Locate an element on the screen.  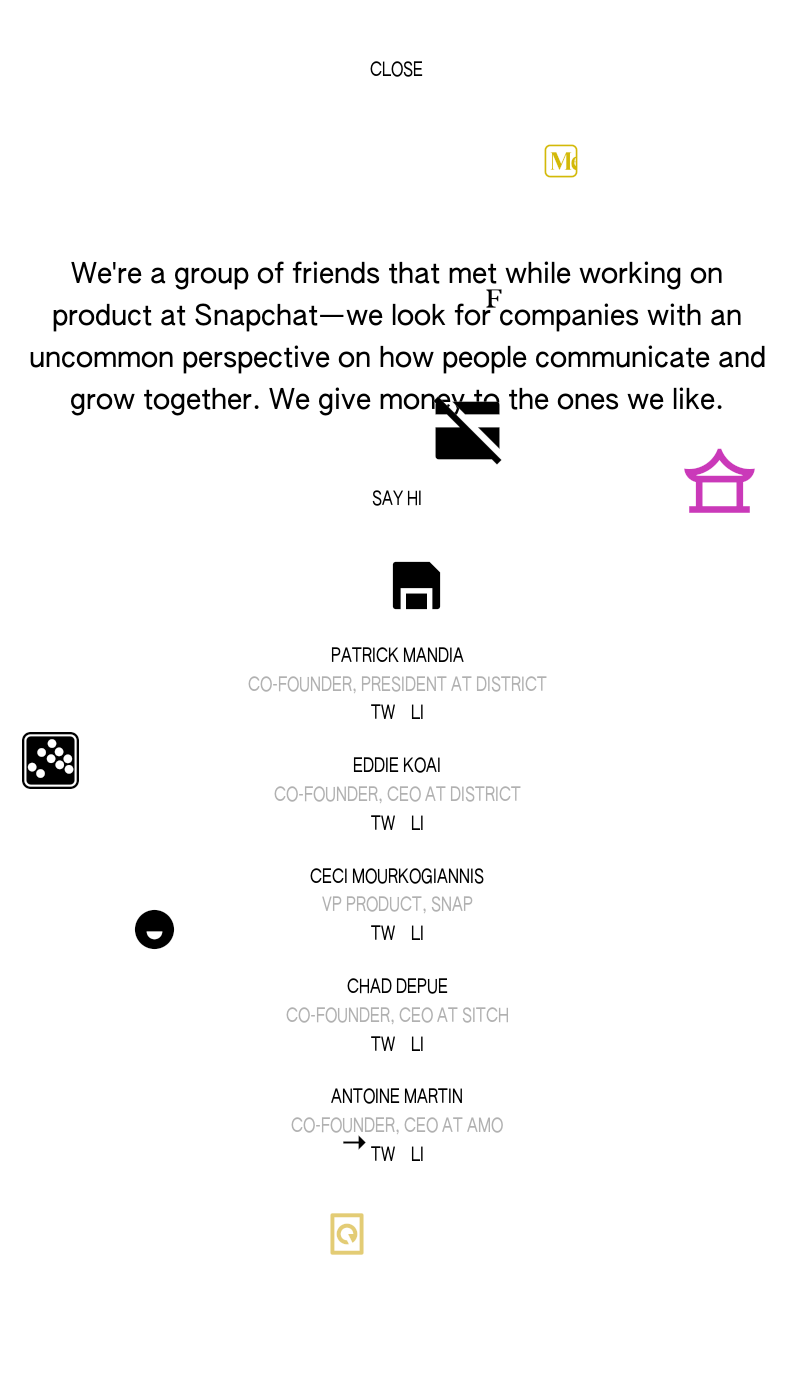
switch to sans-serif font style is located at coordinates (494, 298).